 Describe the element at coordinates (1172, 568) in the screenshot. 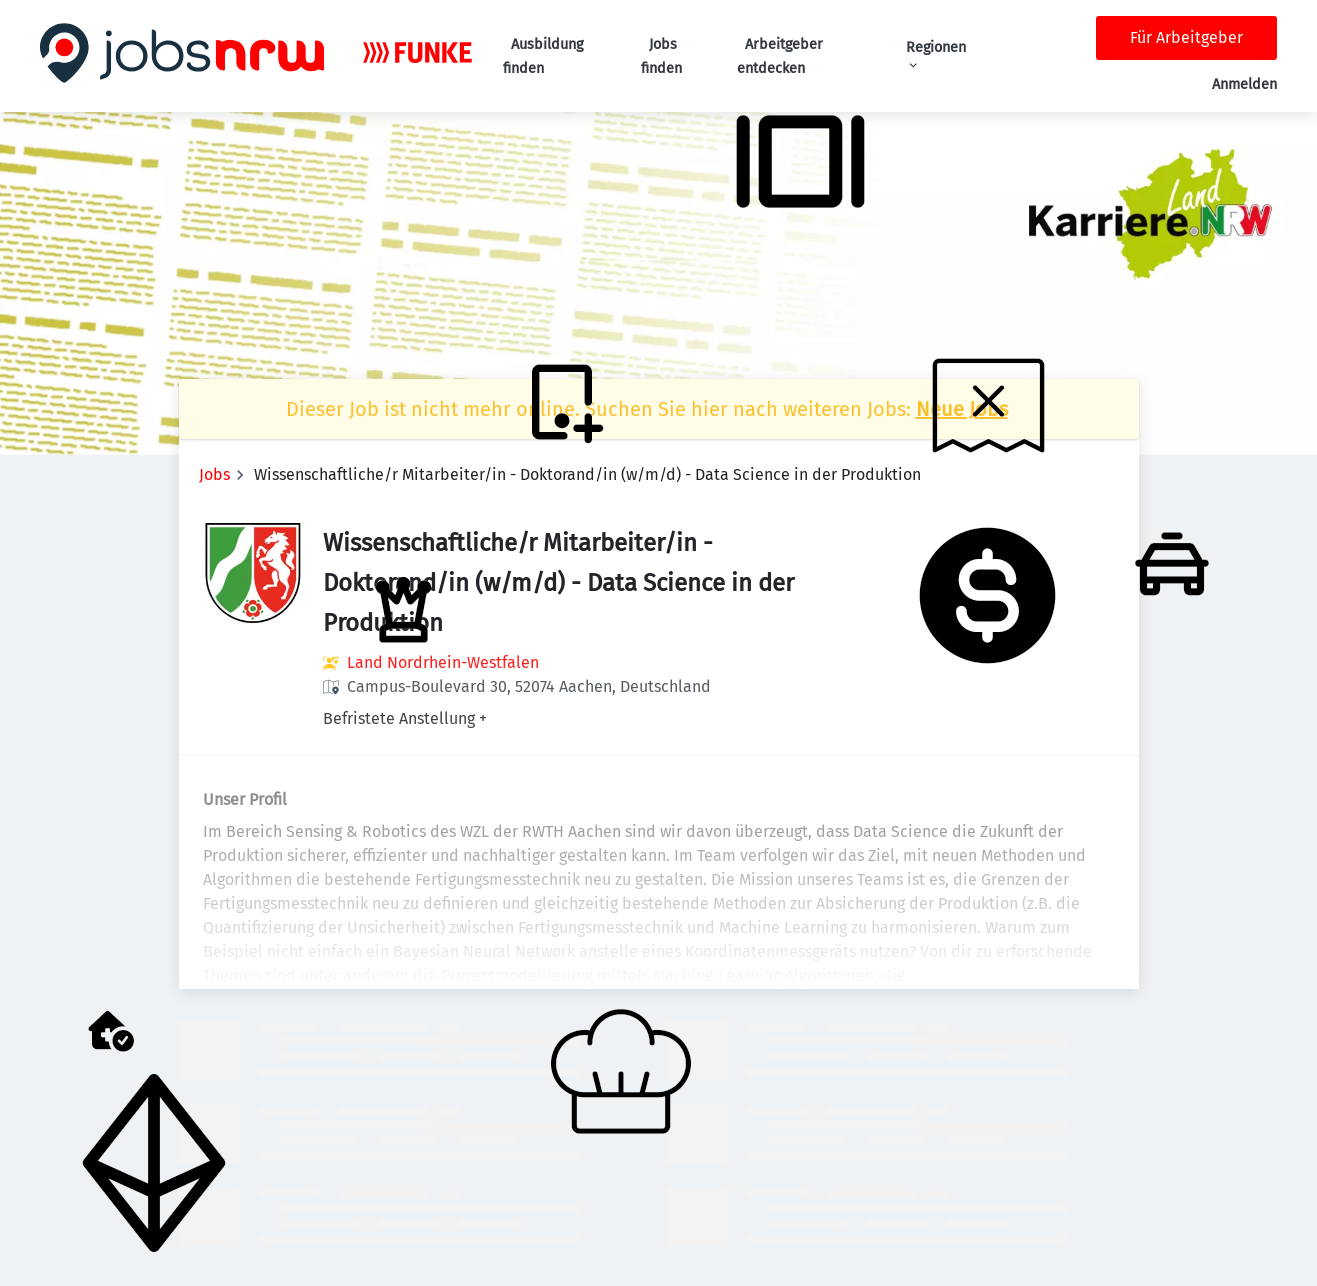

I see `report an emergency or contact police` at that location.